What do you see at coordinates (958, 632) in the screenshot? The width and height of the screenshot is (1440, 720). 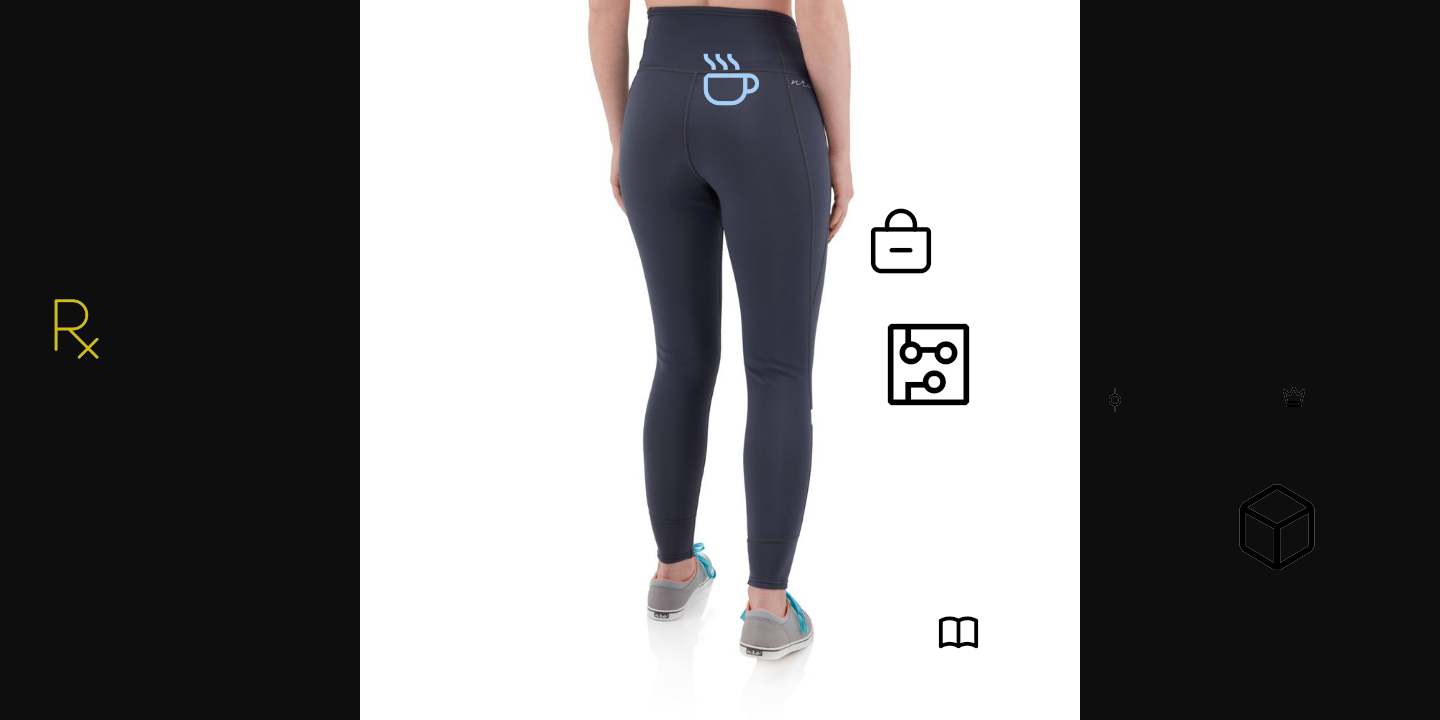 I see `open library or reading list` at bounding box center [958, 632].